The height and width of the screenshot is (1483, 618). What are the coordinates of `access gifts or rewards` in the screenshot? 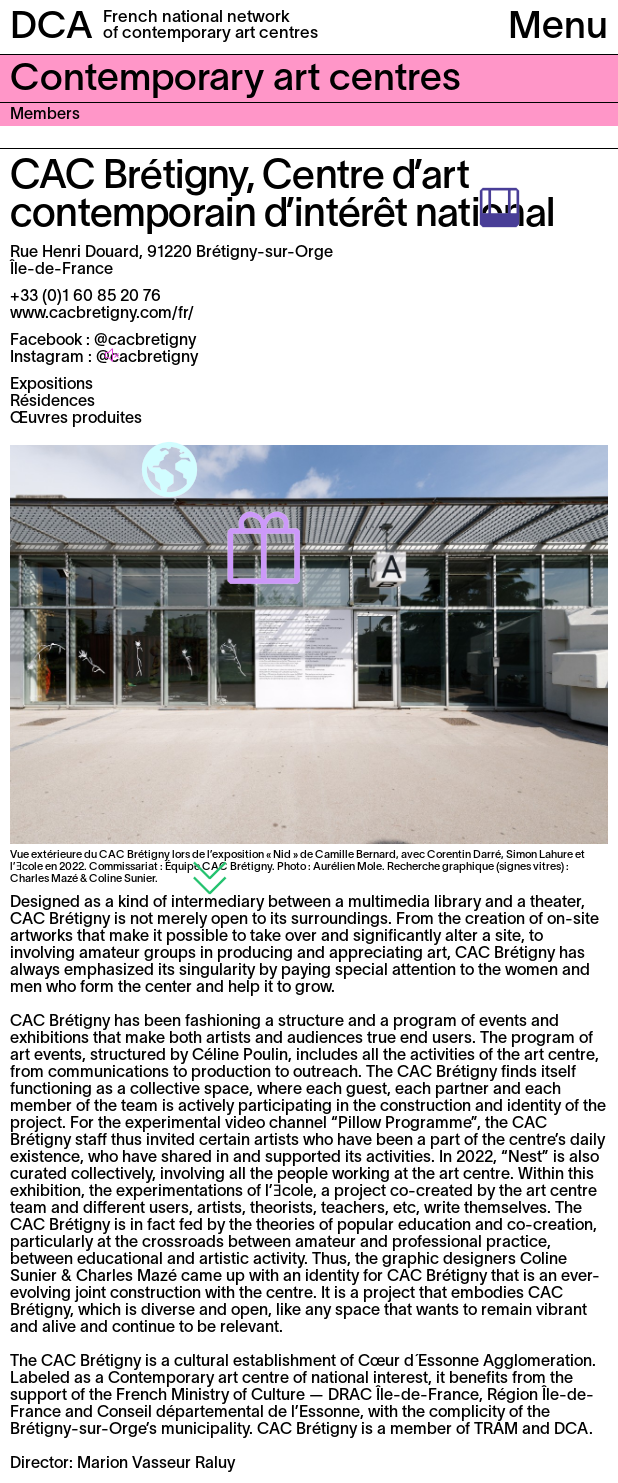 It's located at (266, 550).